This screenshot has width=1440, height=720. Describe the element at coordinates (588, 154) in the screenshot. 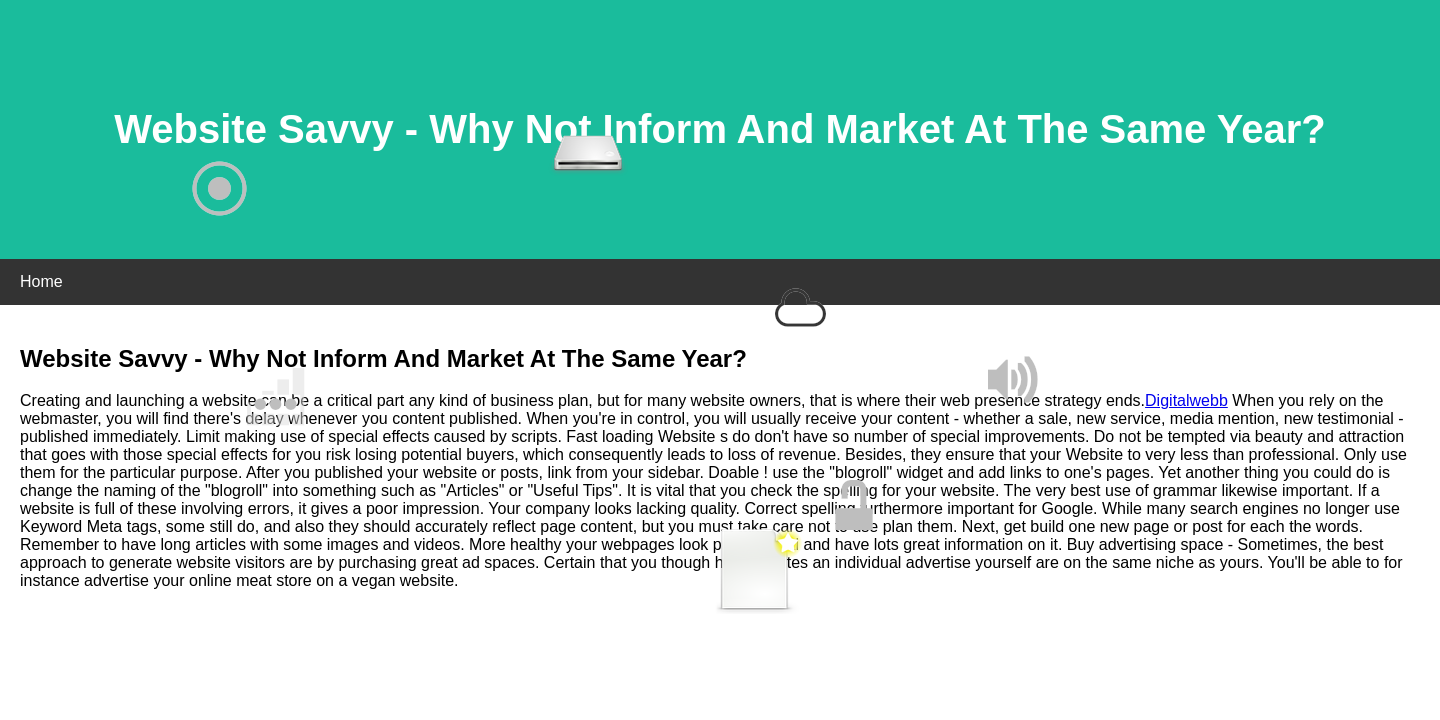

I see `access removable storage device` at that location.